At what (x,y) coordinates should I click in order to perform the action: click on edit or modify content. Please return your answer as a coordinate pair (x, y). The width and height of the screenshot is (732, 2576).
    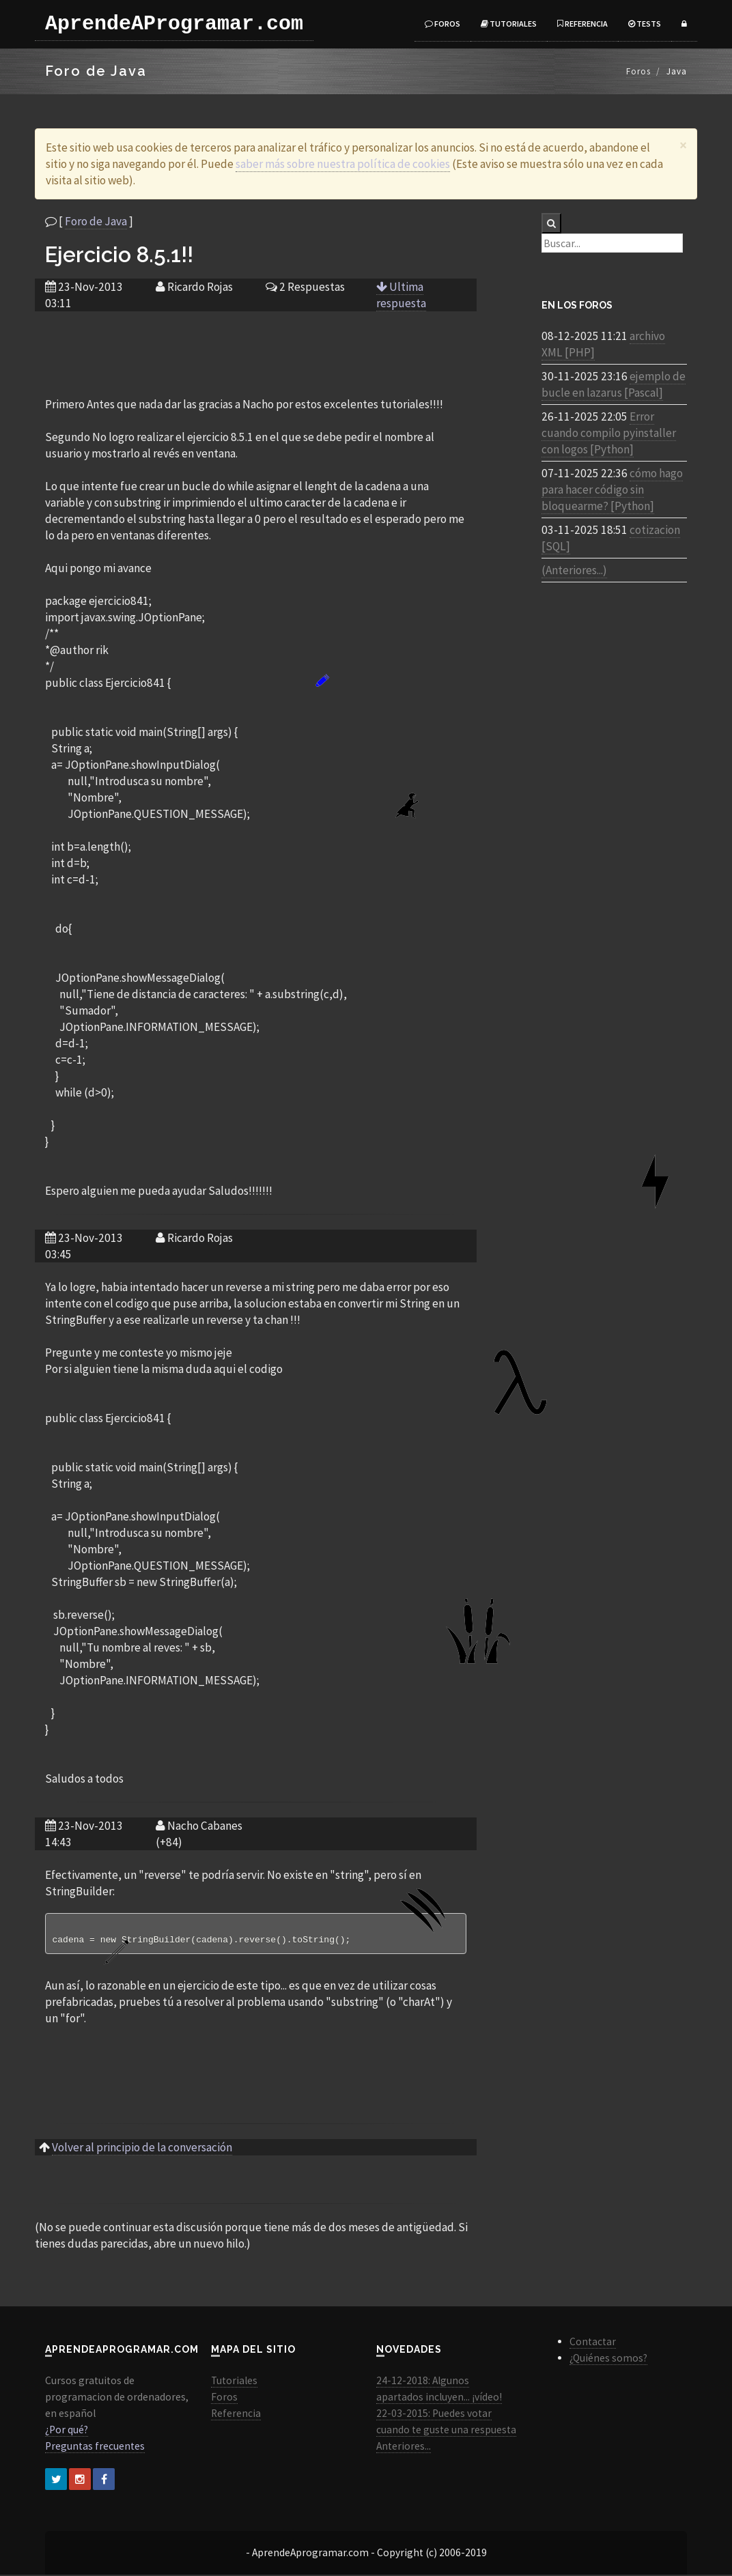
    Looking at the image, I should click on (116, 1952).